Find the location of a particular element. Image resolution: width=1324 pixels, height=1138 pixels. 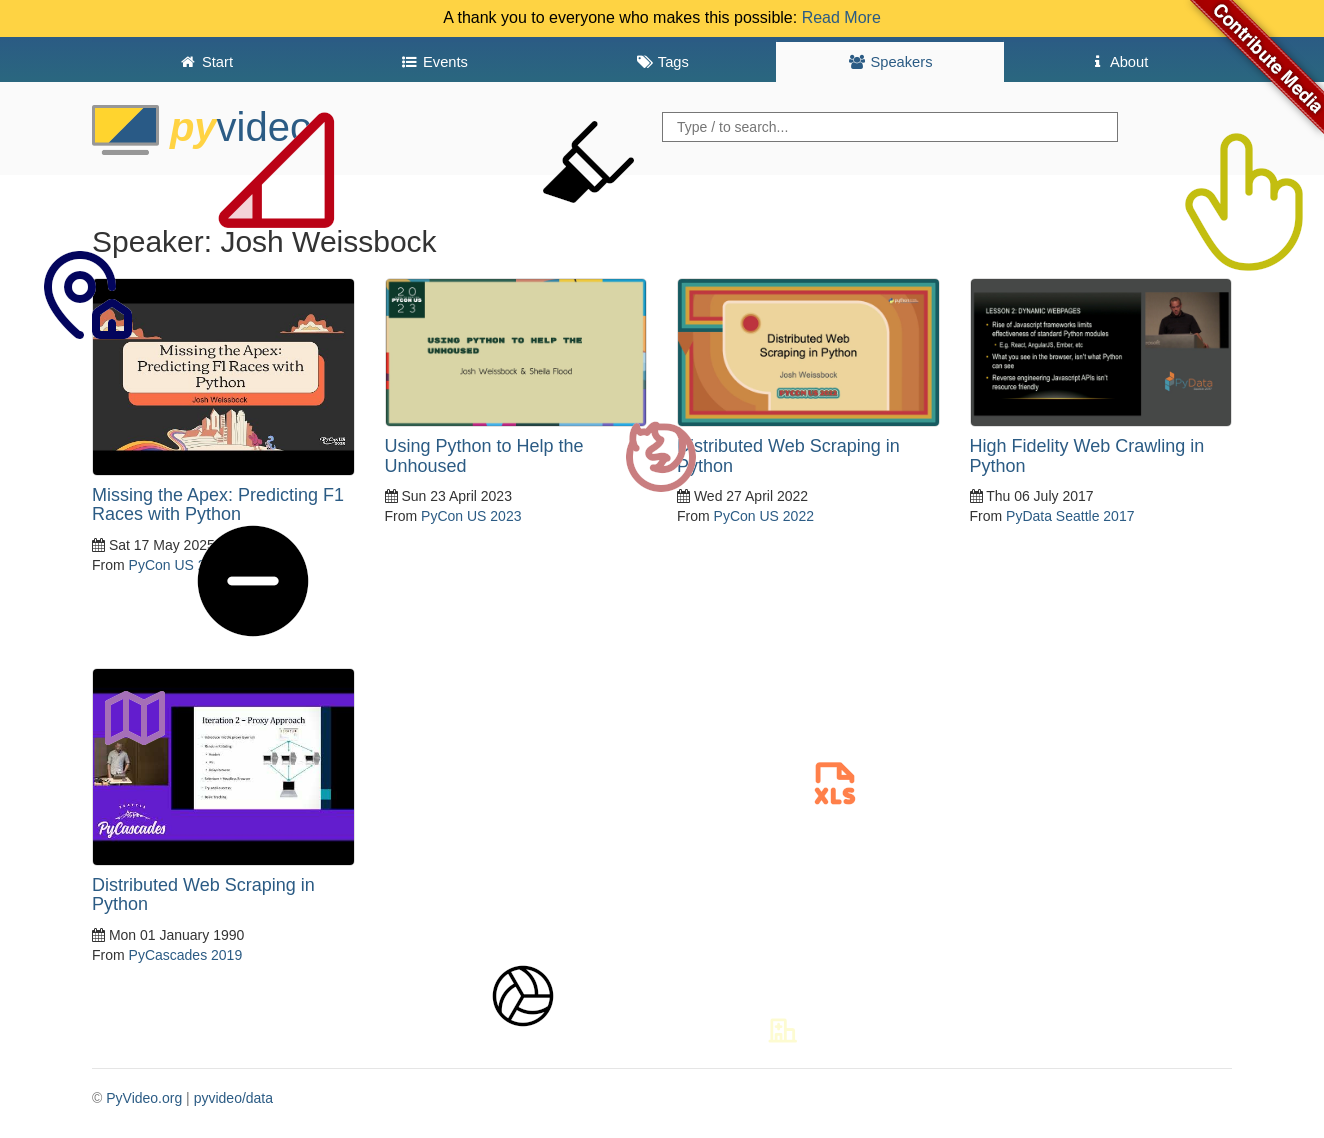

open link in Firefox browser is located at coordinates (661, 457).